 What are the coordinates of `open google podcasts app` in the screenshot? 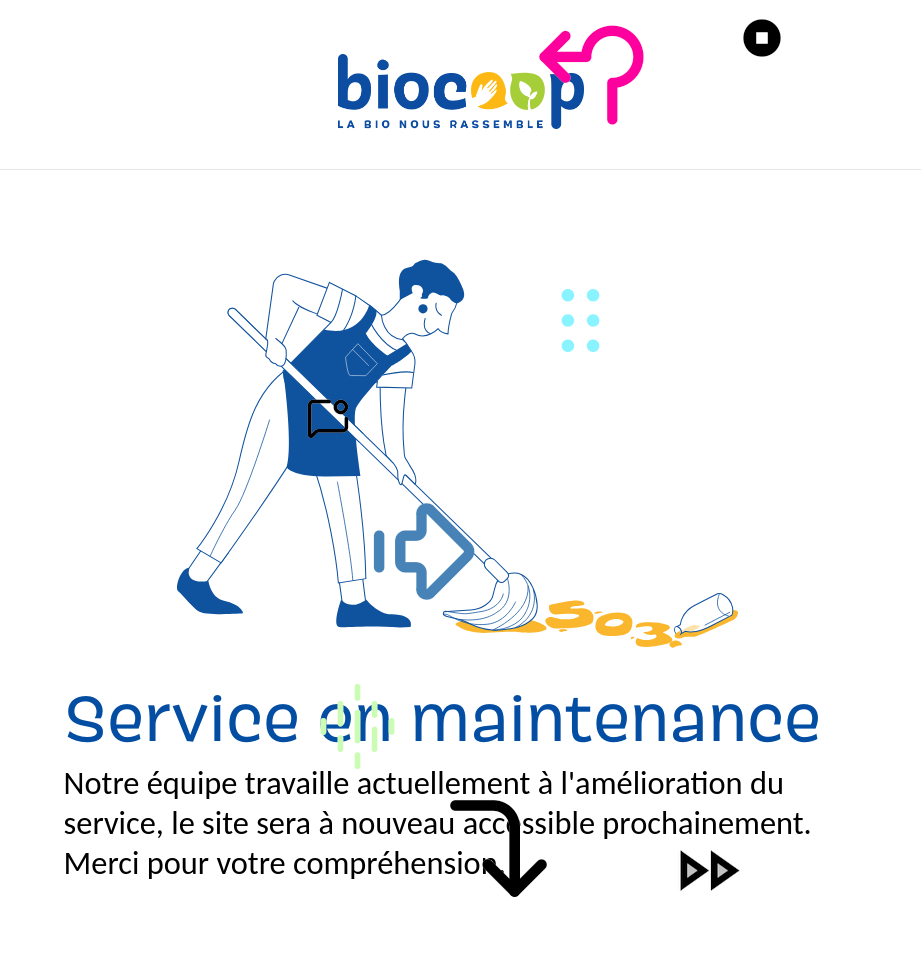 It's located at (357, 726).